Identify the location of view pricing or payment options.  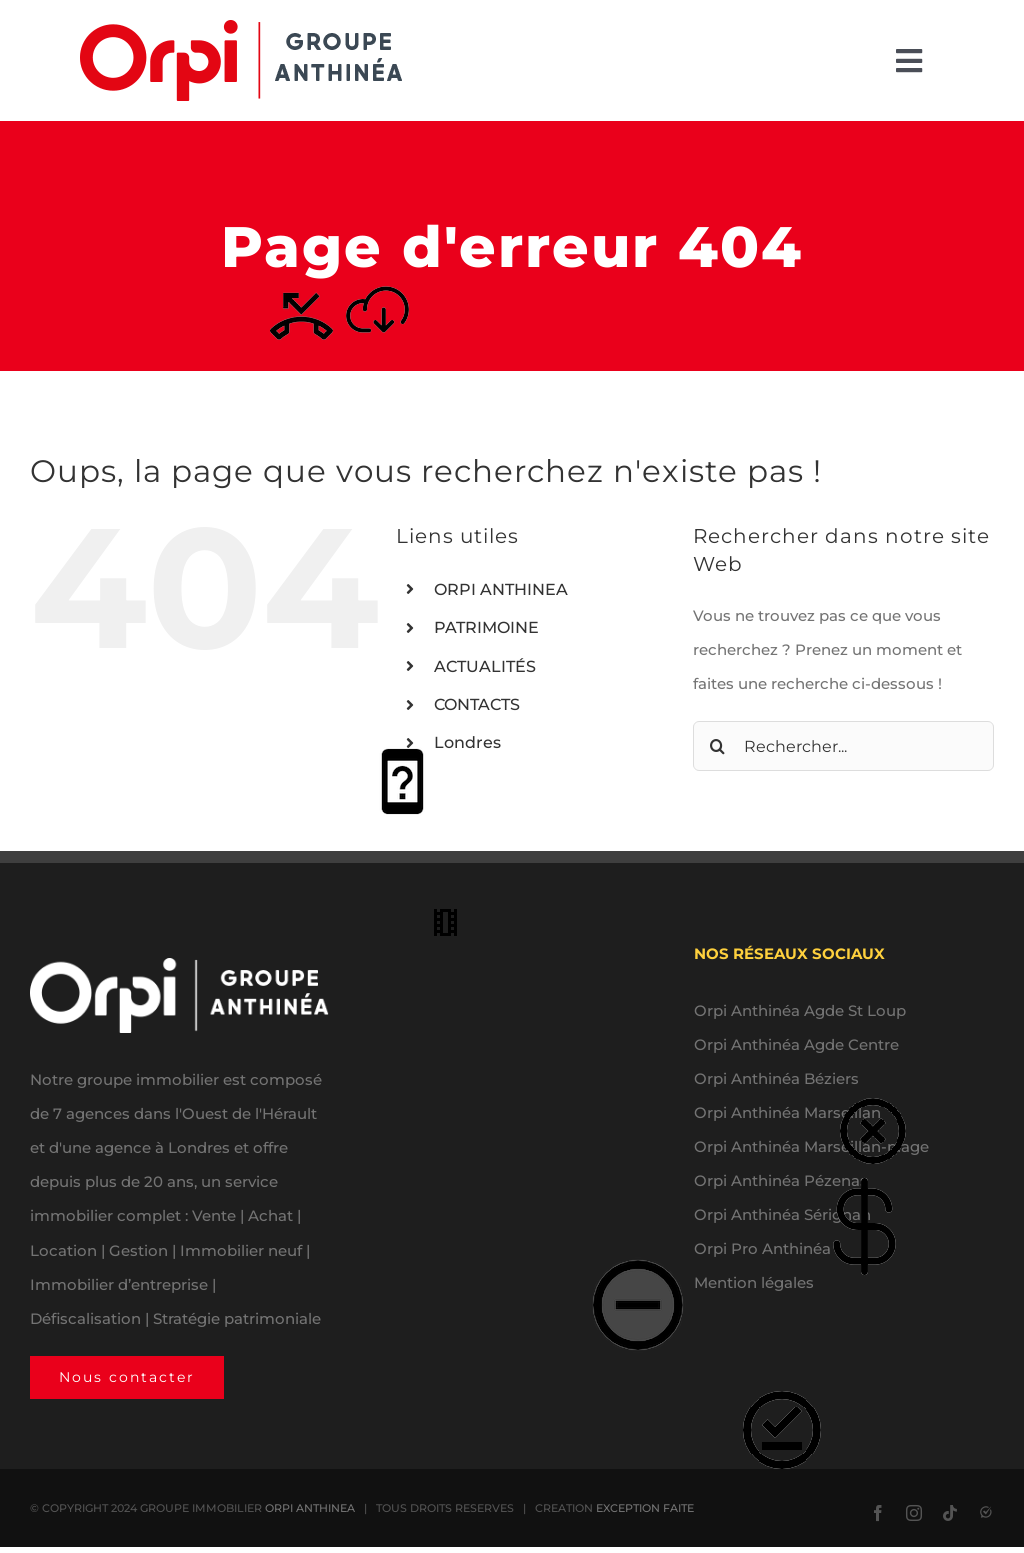
(864, 1226).